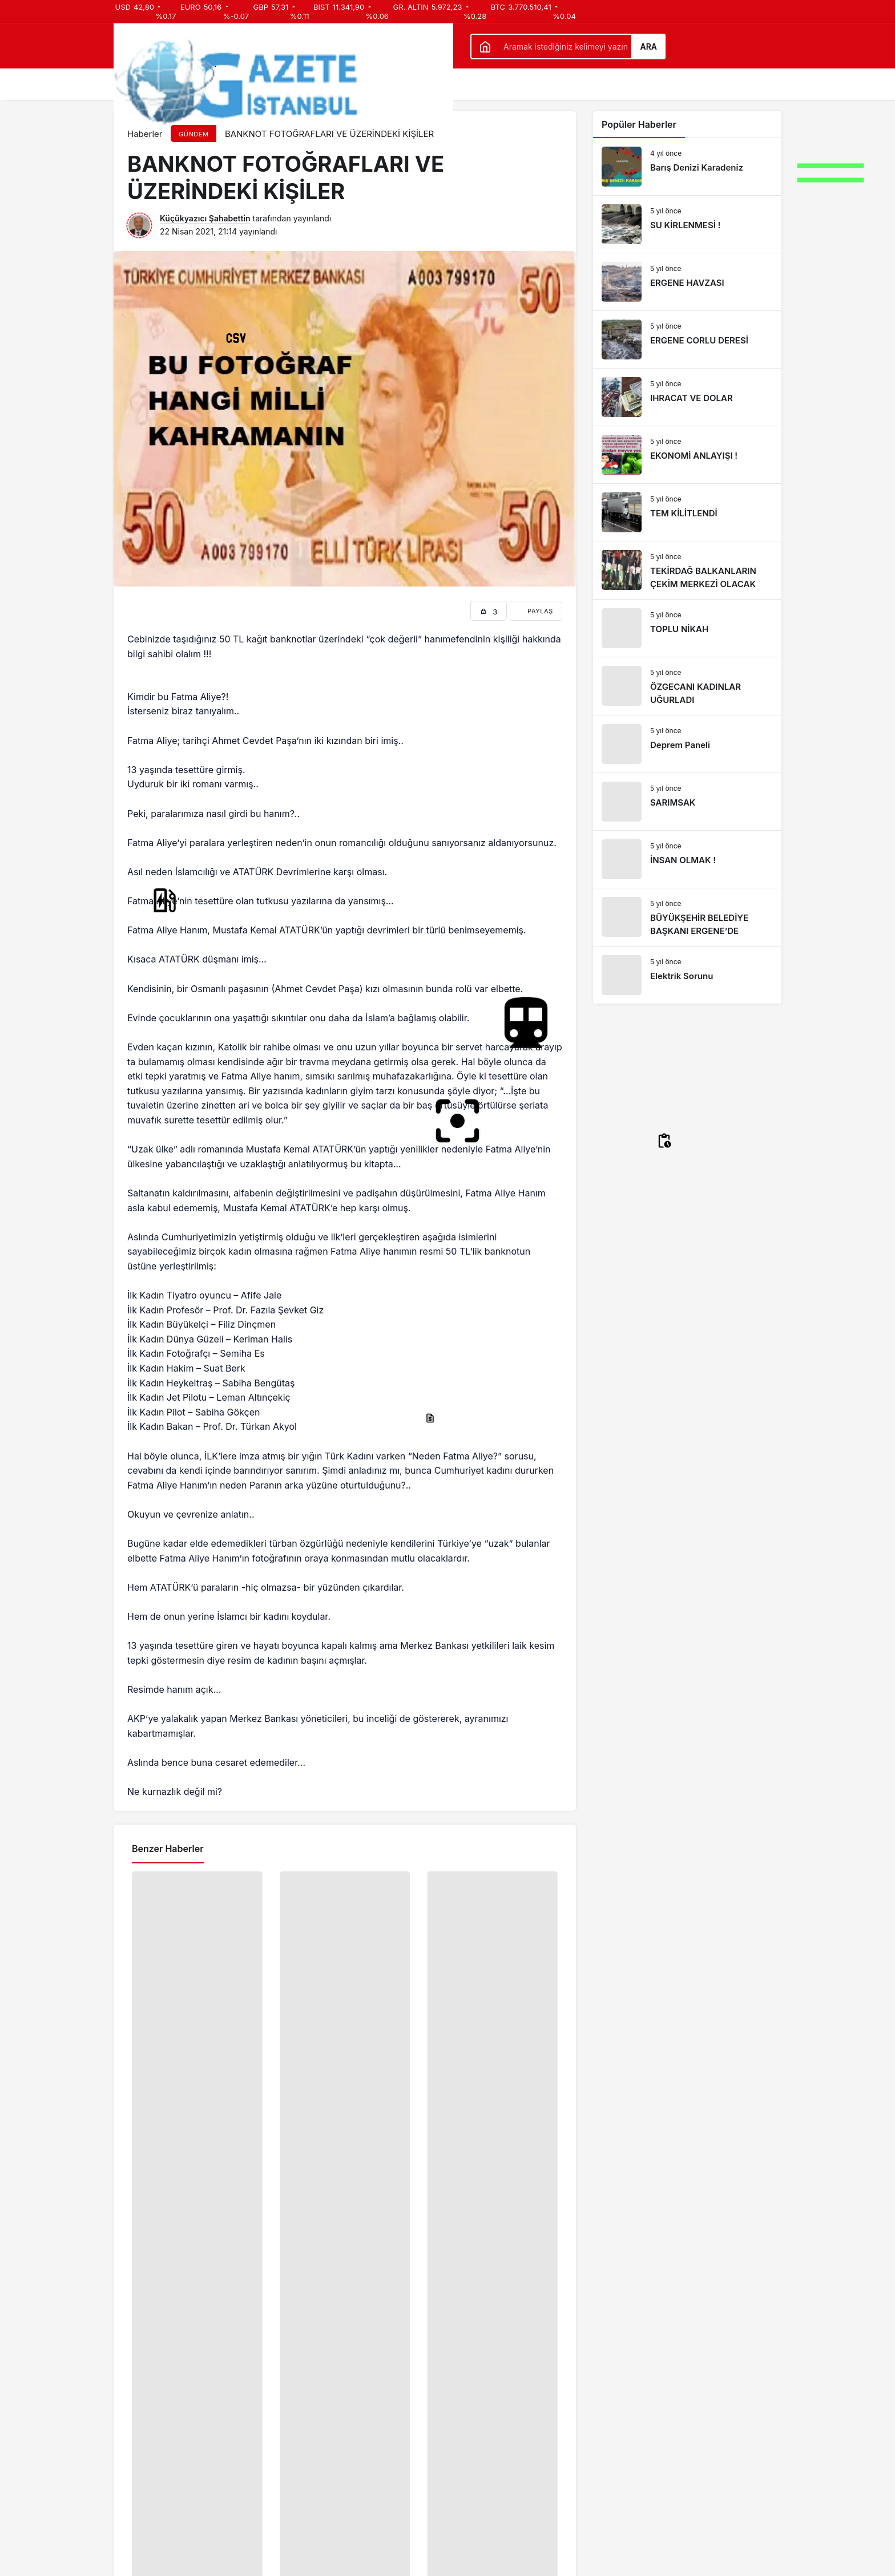  What do you see at coordinates (831, 173) in the screenshot?
I see `drag to reorder or rearrange items` at bounding box center [831, 173].